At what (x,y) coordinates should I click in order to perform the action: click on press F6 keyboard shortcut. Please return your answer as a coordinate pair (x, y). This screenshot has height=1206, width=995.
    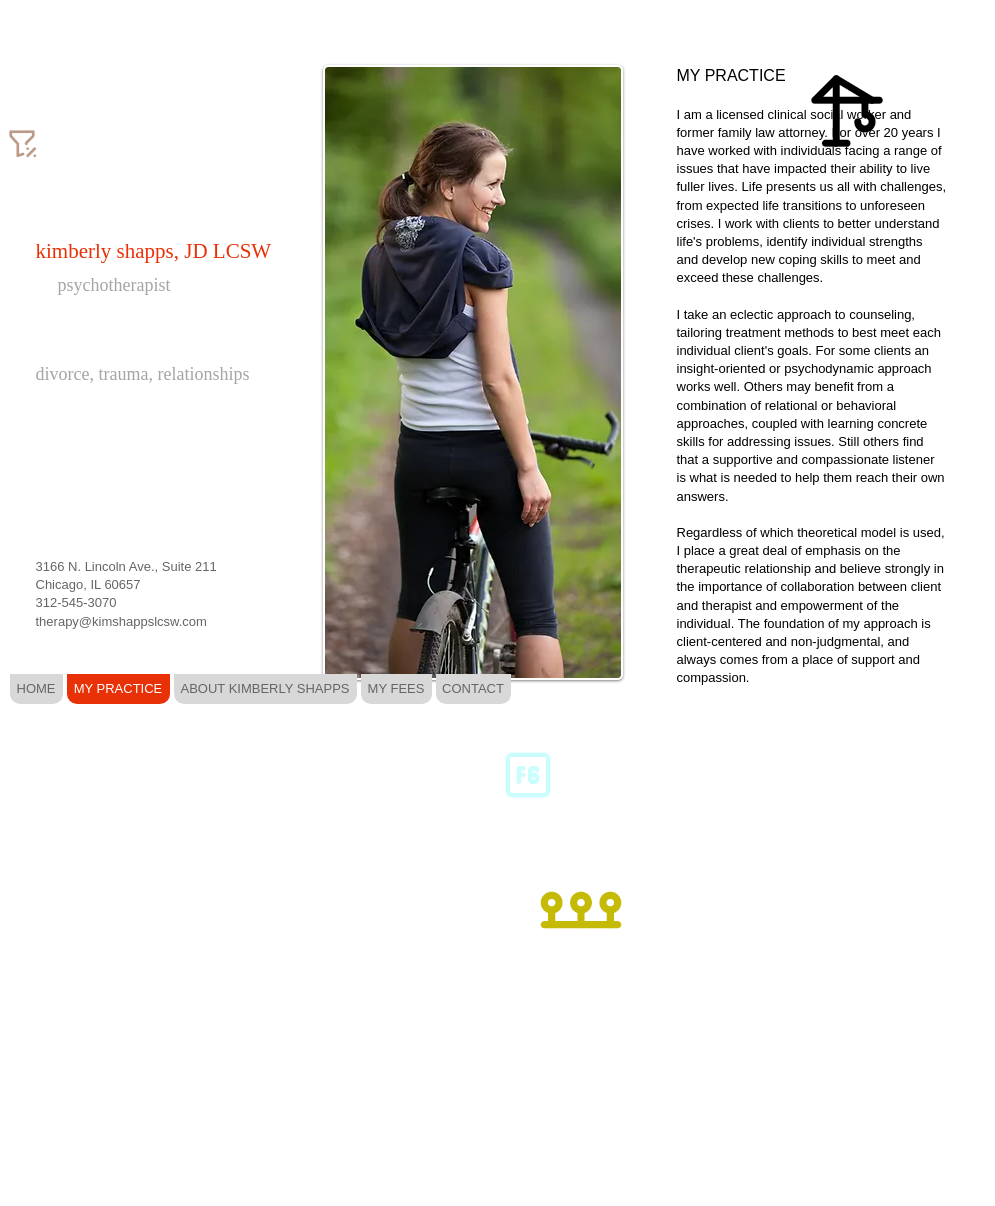
    Looking at the image, I should click on (528, 775).